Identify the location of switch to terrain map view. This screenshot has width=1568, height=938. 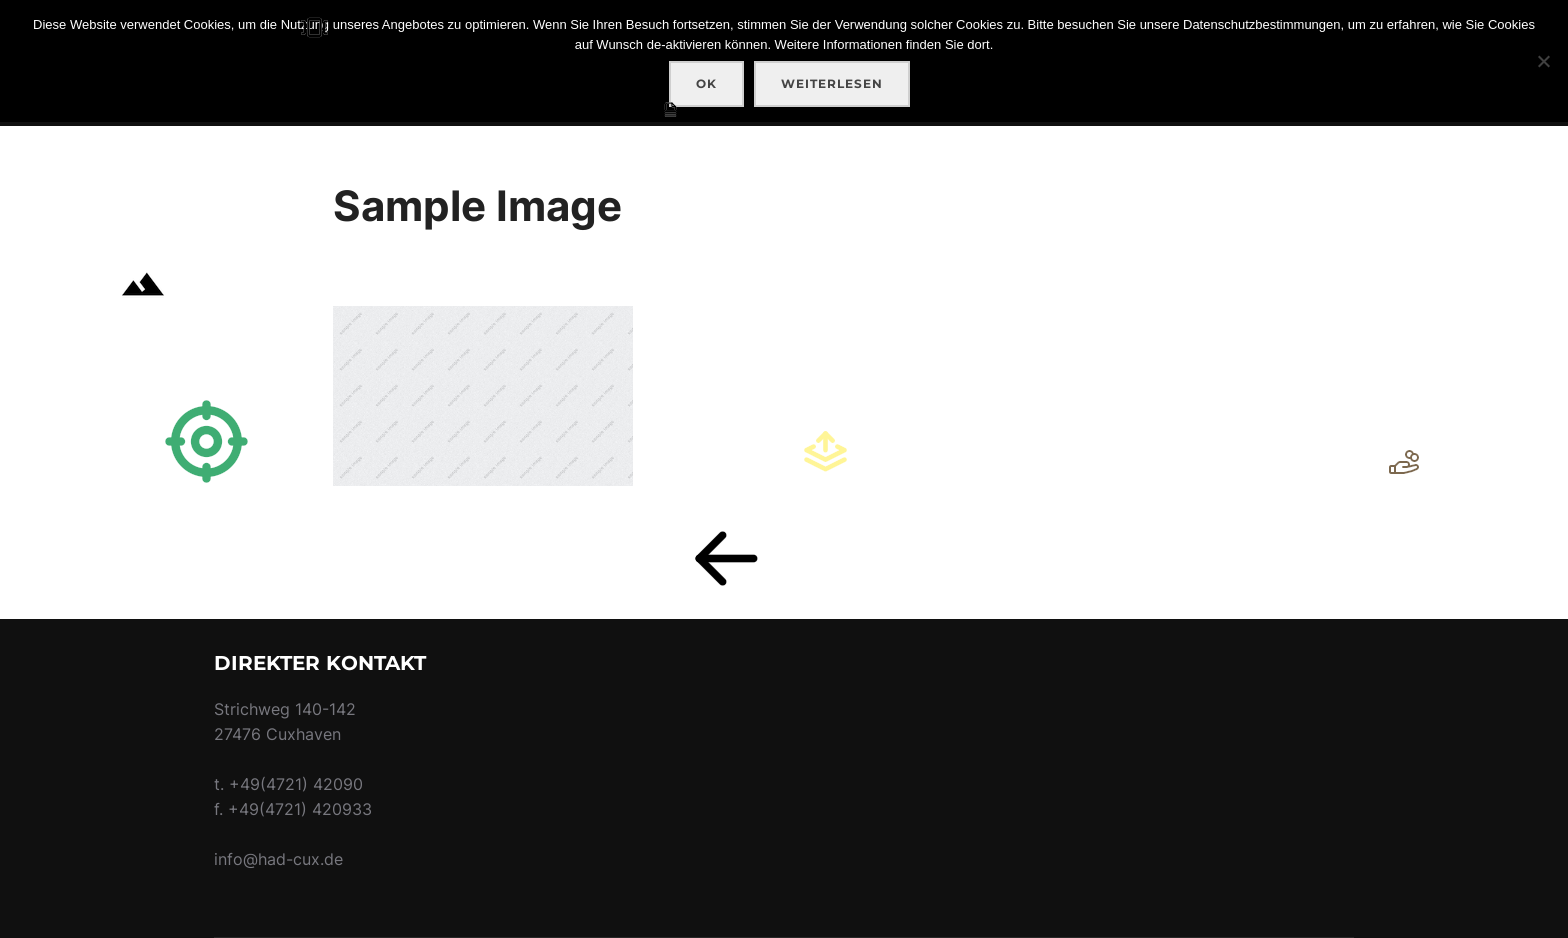
(143, 284).